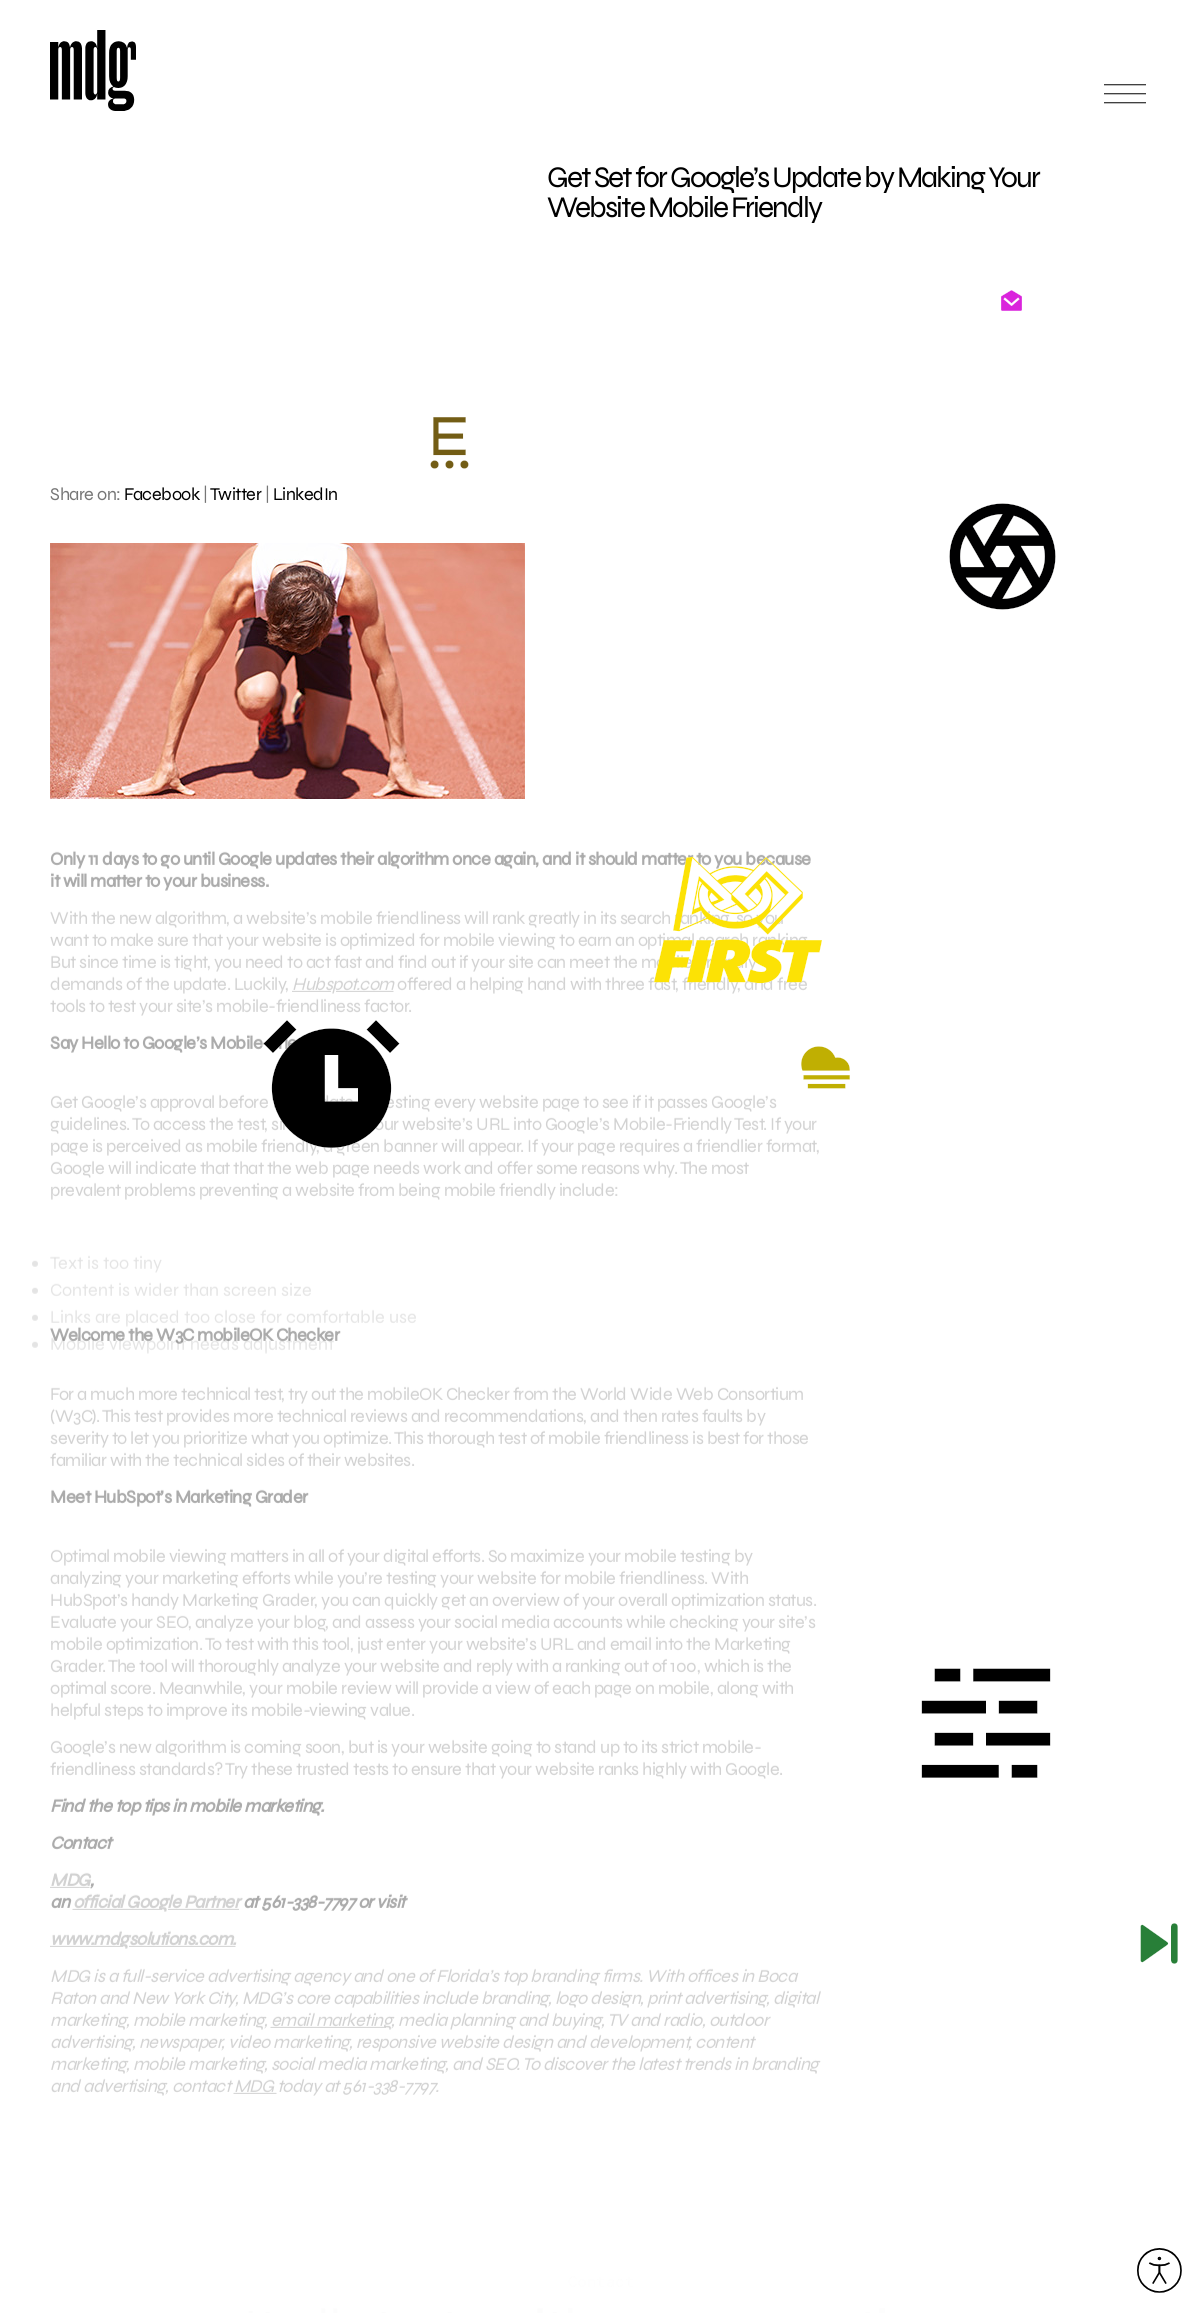 The width and height of the screenshot is (1202, 2313). I want to click on set or manage alarms, so click(331, 1081).